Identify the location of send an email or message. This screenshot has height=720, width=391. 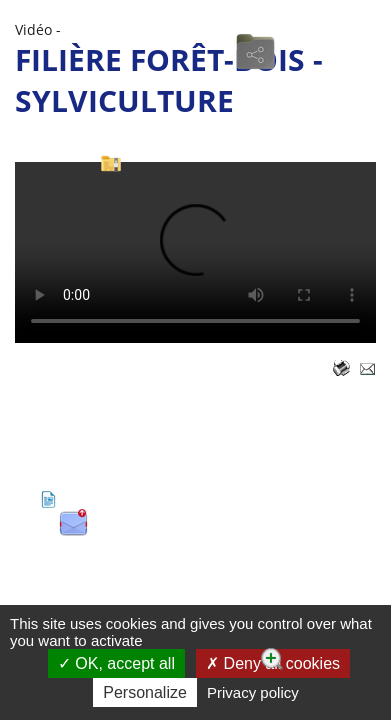
(73, 523).